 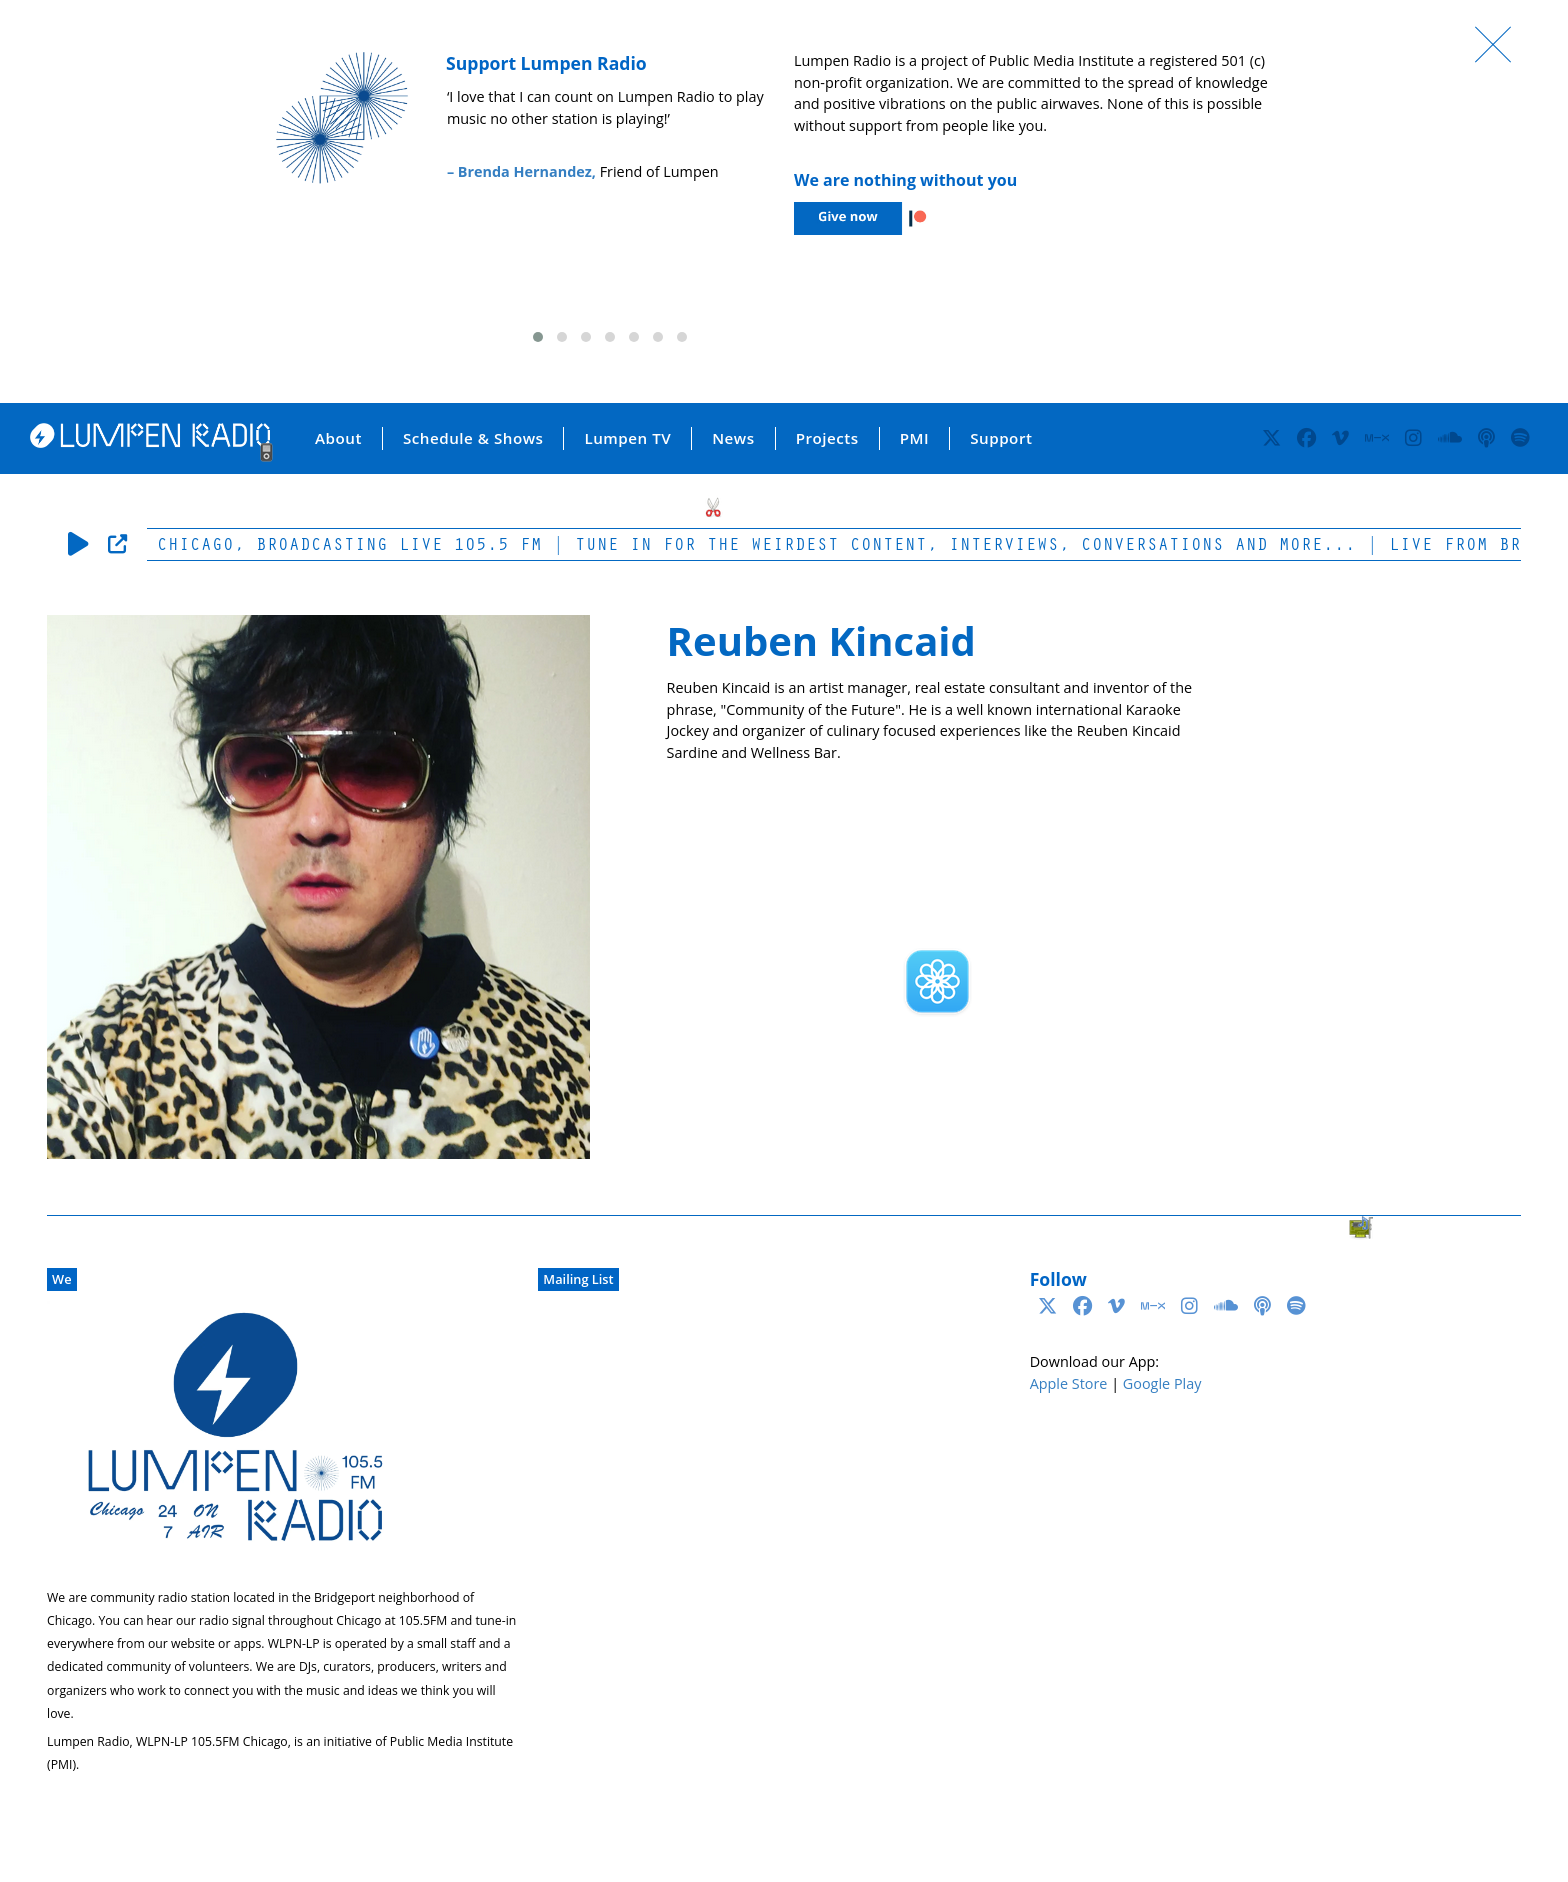 What do you see at coordinates (1360, 1227) in the screenshot?
I see `audio or sound card hardware device` at bounding box center [1360, 1227].